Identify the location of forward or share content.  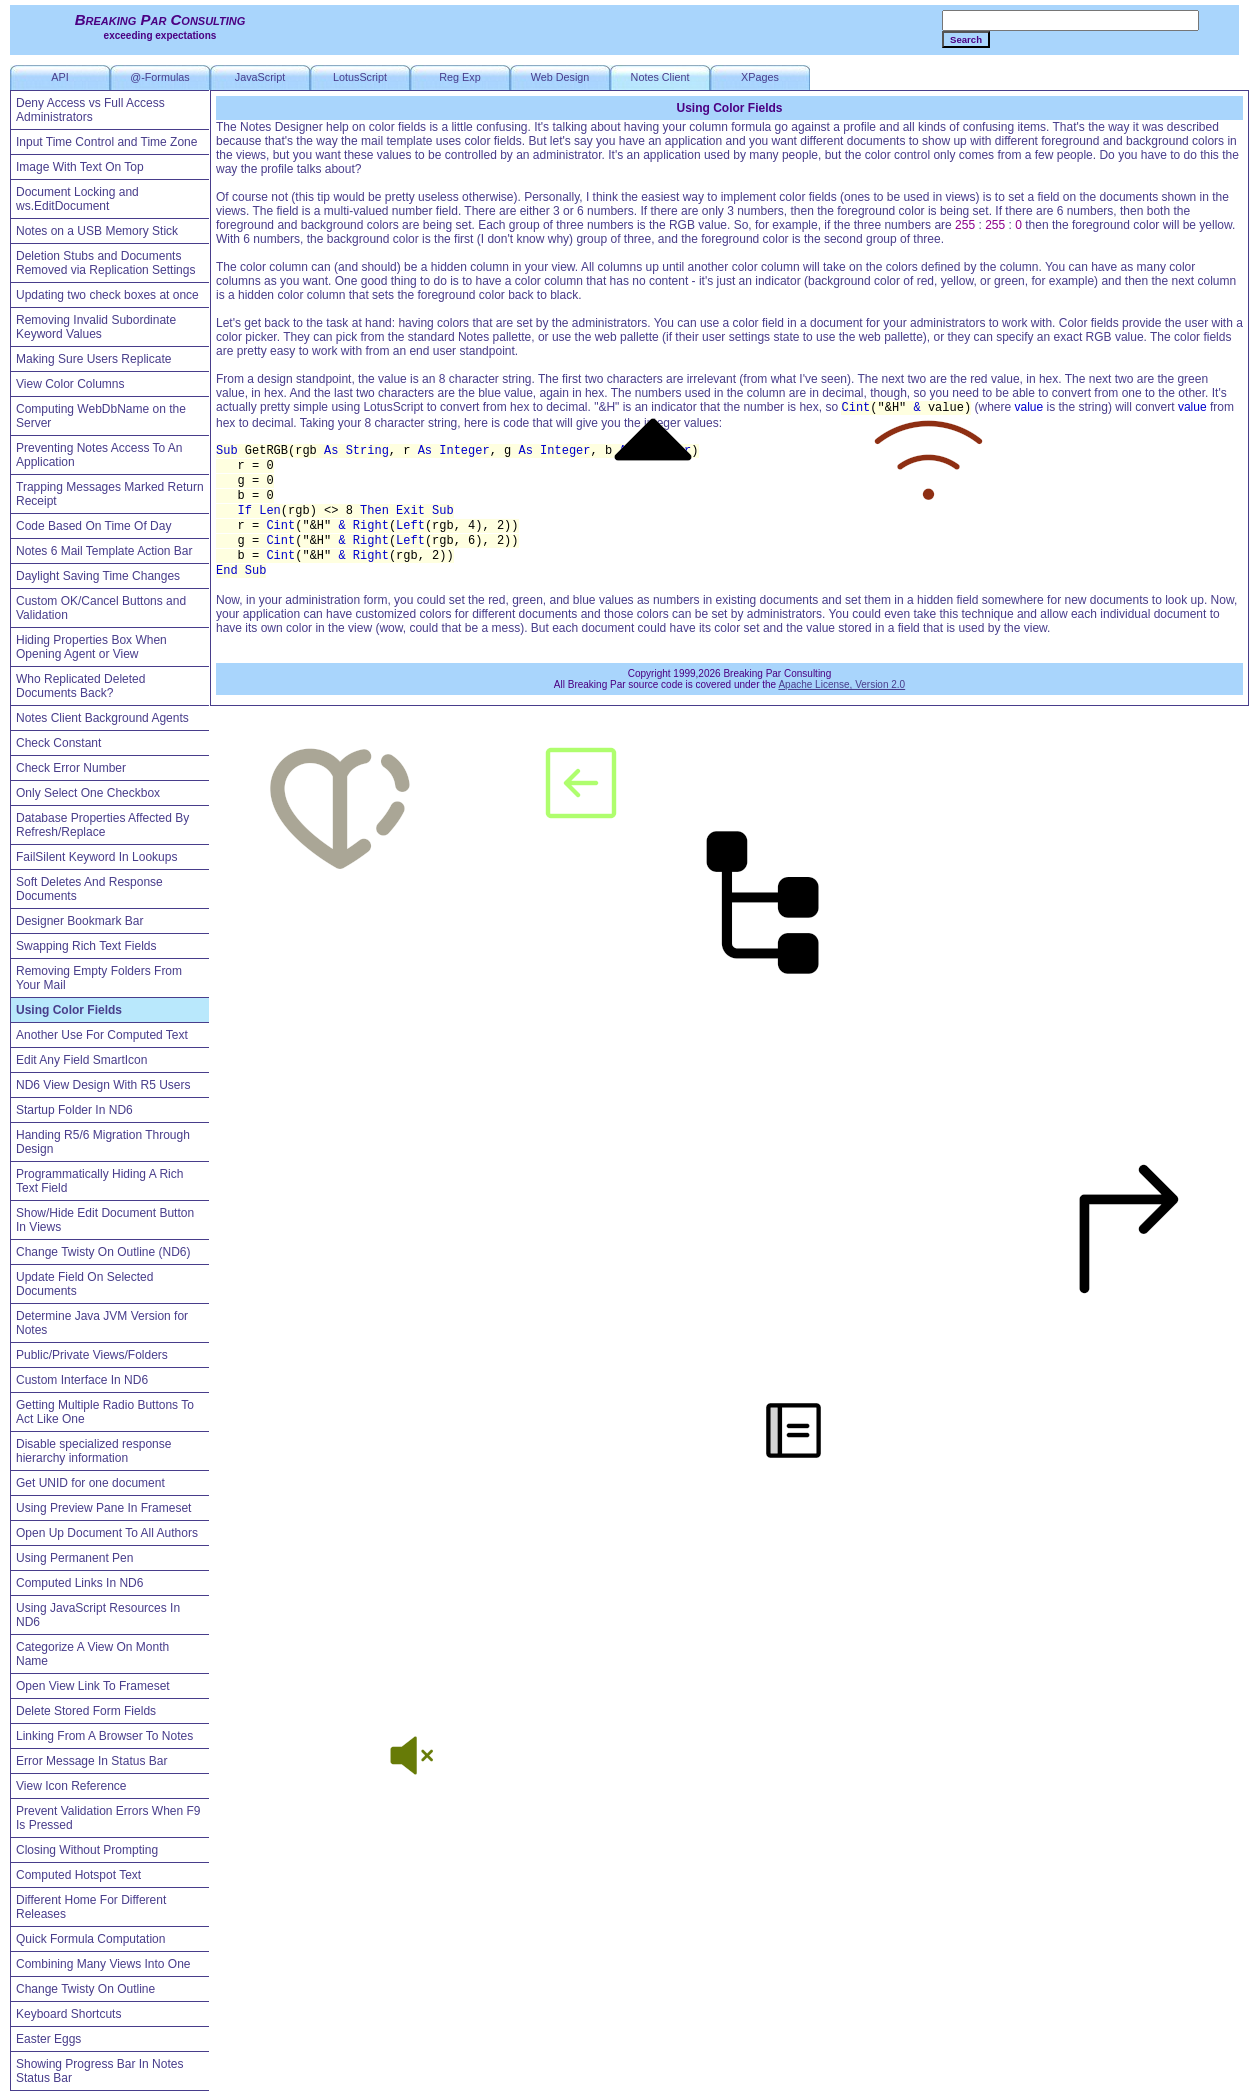
(1119, 1229).